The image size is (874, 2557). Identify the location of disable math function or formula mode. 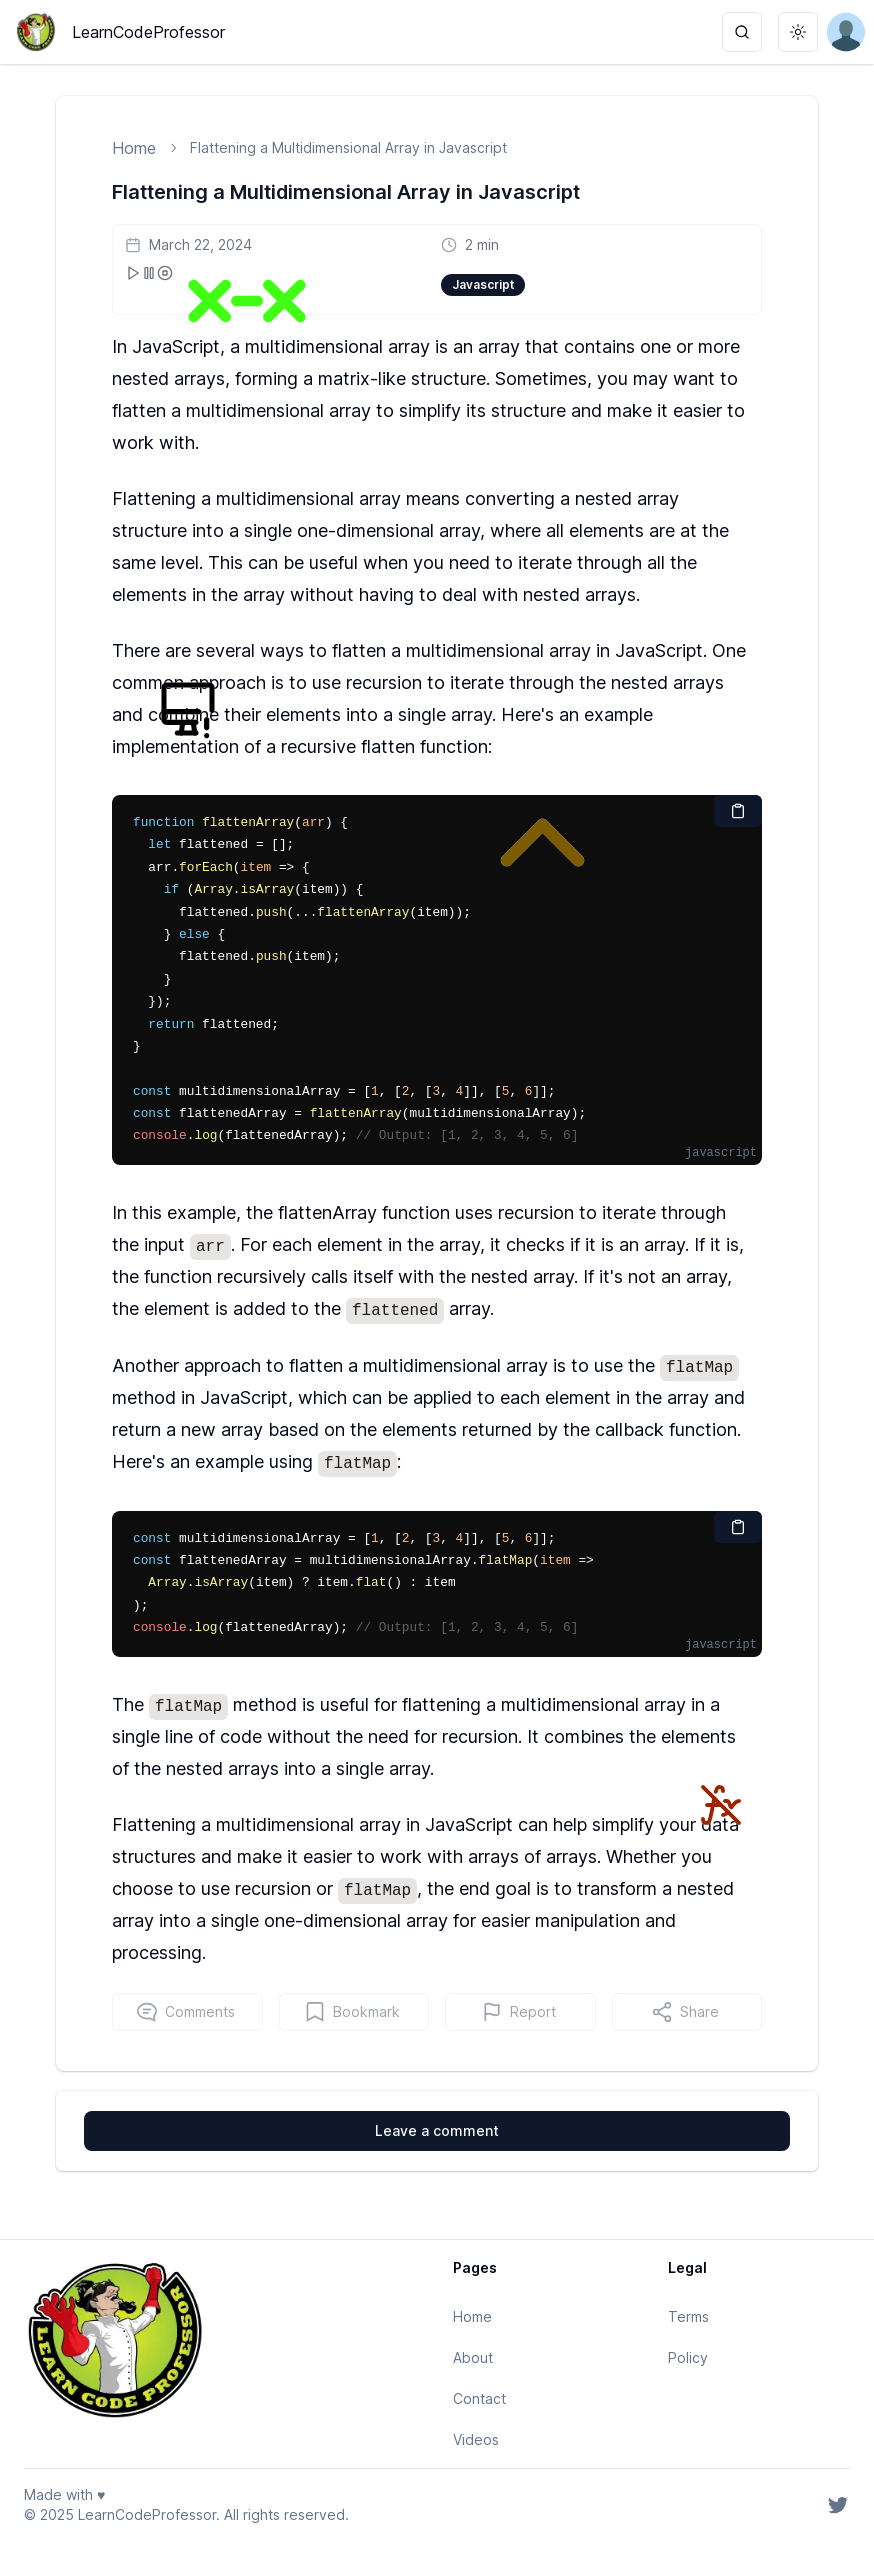
(721, 1805).